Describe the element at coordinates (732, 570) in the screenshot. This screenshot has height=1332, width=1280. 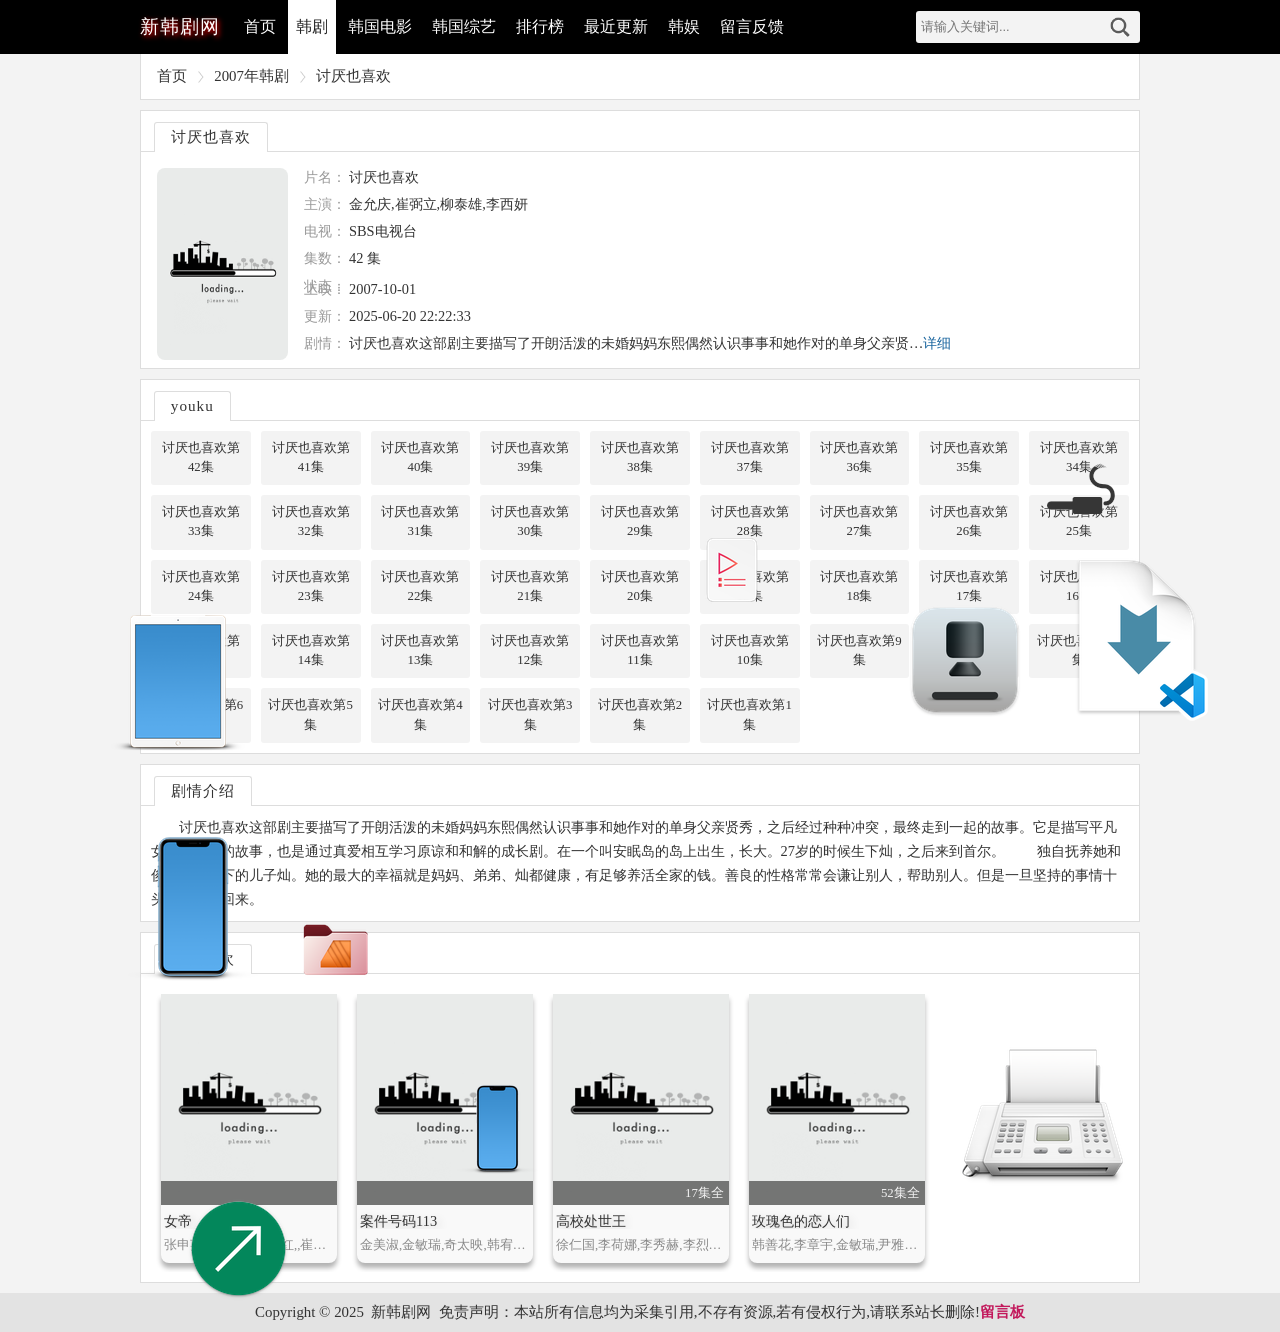
I see `an mpegurl audio playlist file` at that location.